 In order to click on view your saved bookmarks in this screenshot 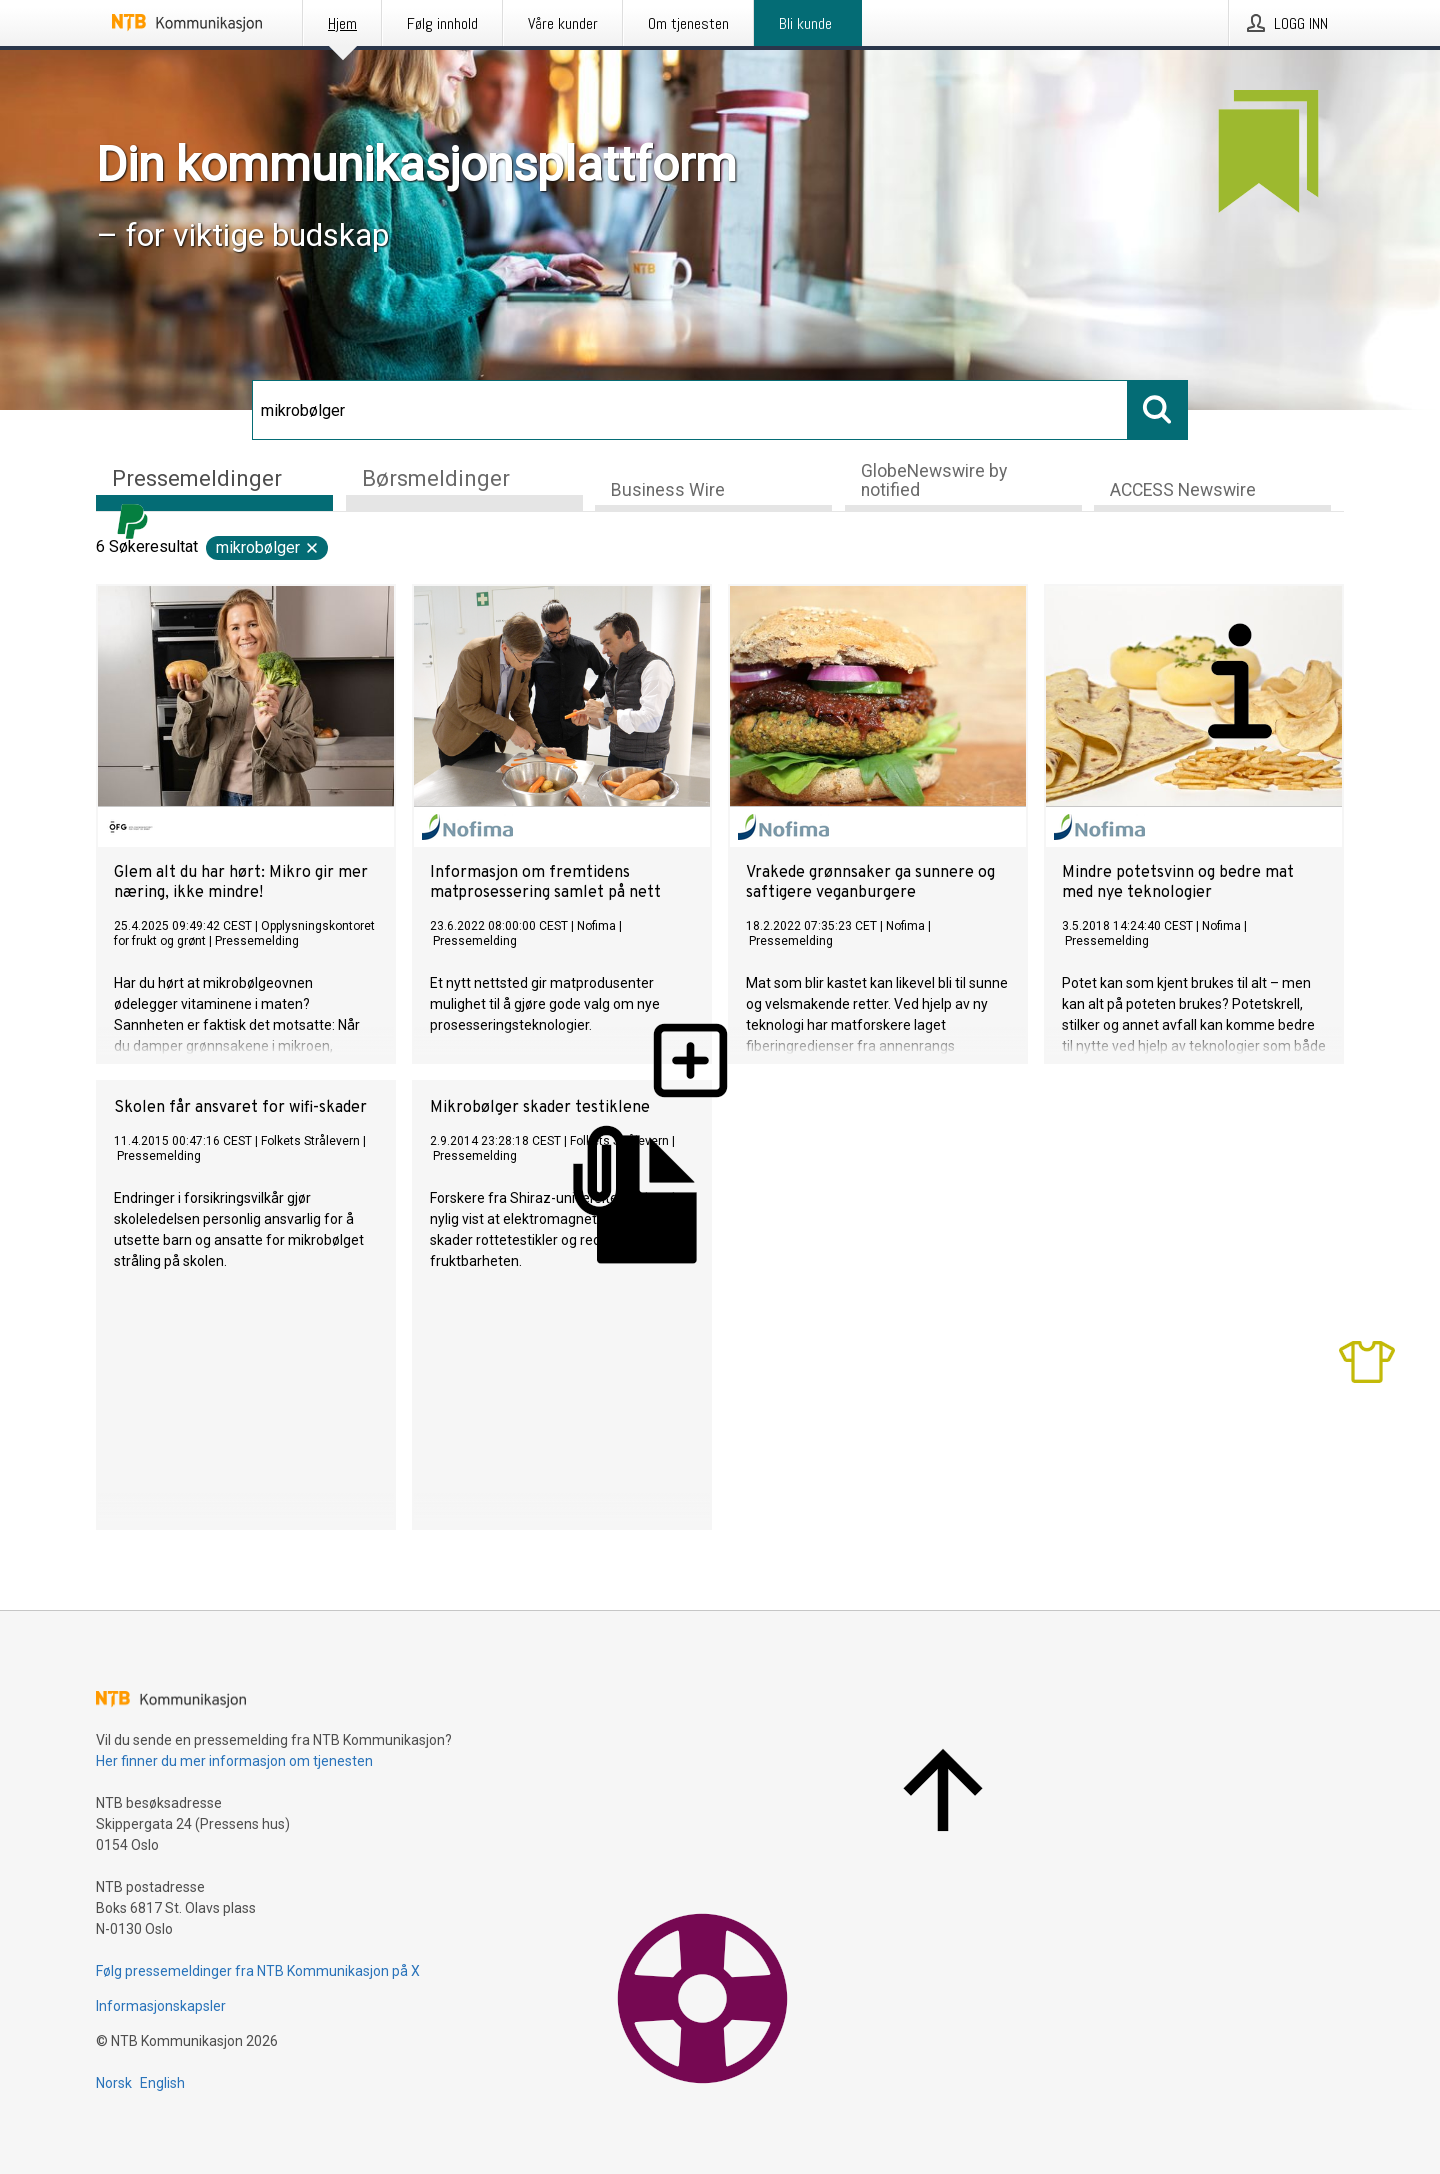, I will do `click(1268, 151)`.